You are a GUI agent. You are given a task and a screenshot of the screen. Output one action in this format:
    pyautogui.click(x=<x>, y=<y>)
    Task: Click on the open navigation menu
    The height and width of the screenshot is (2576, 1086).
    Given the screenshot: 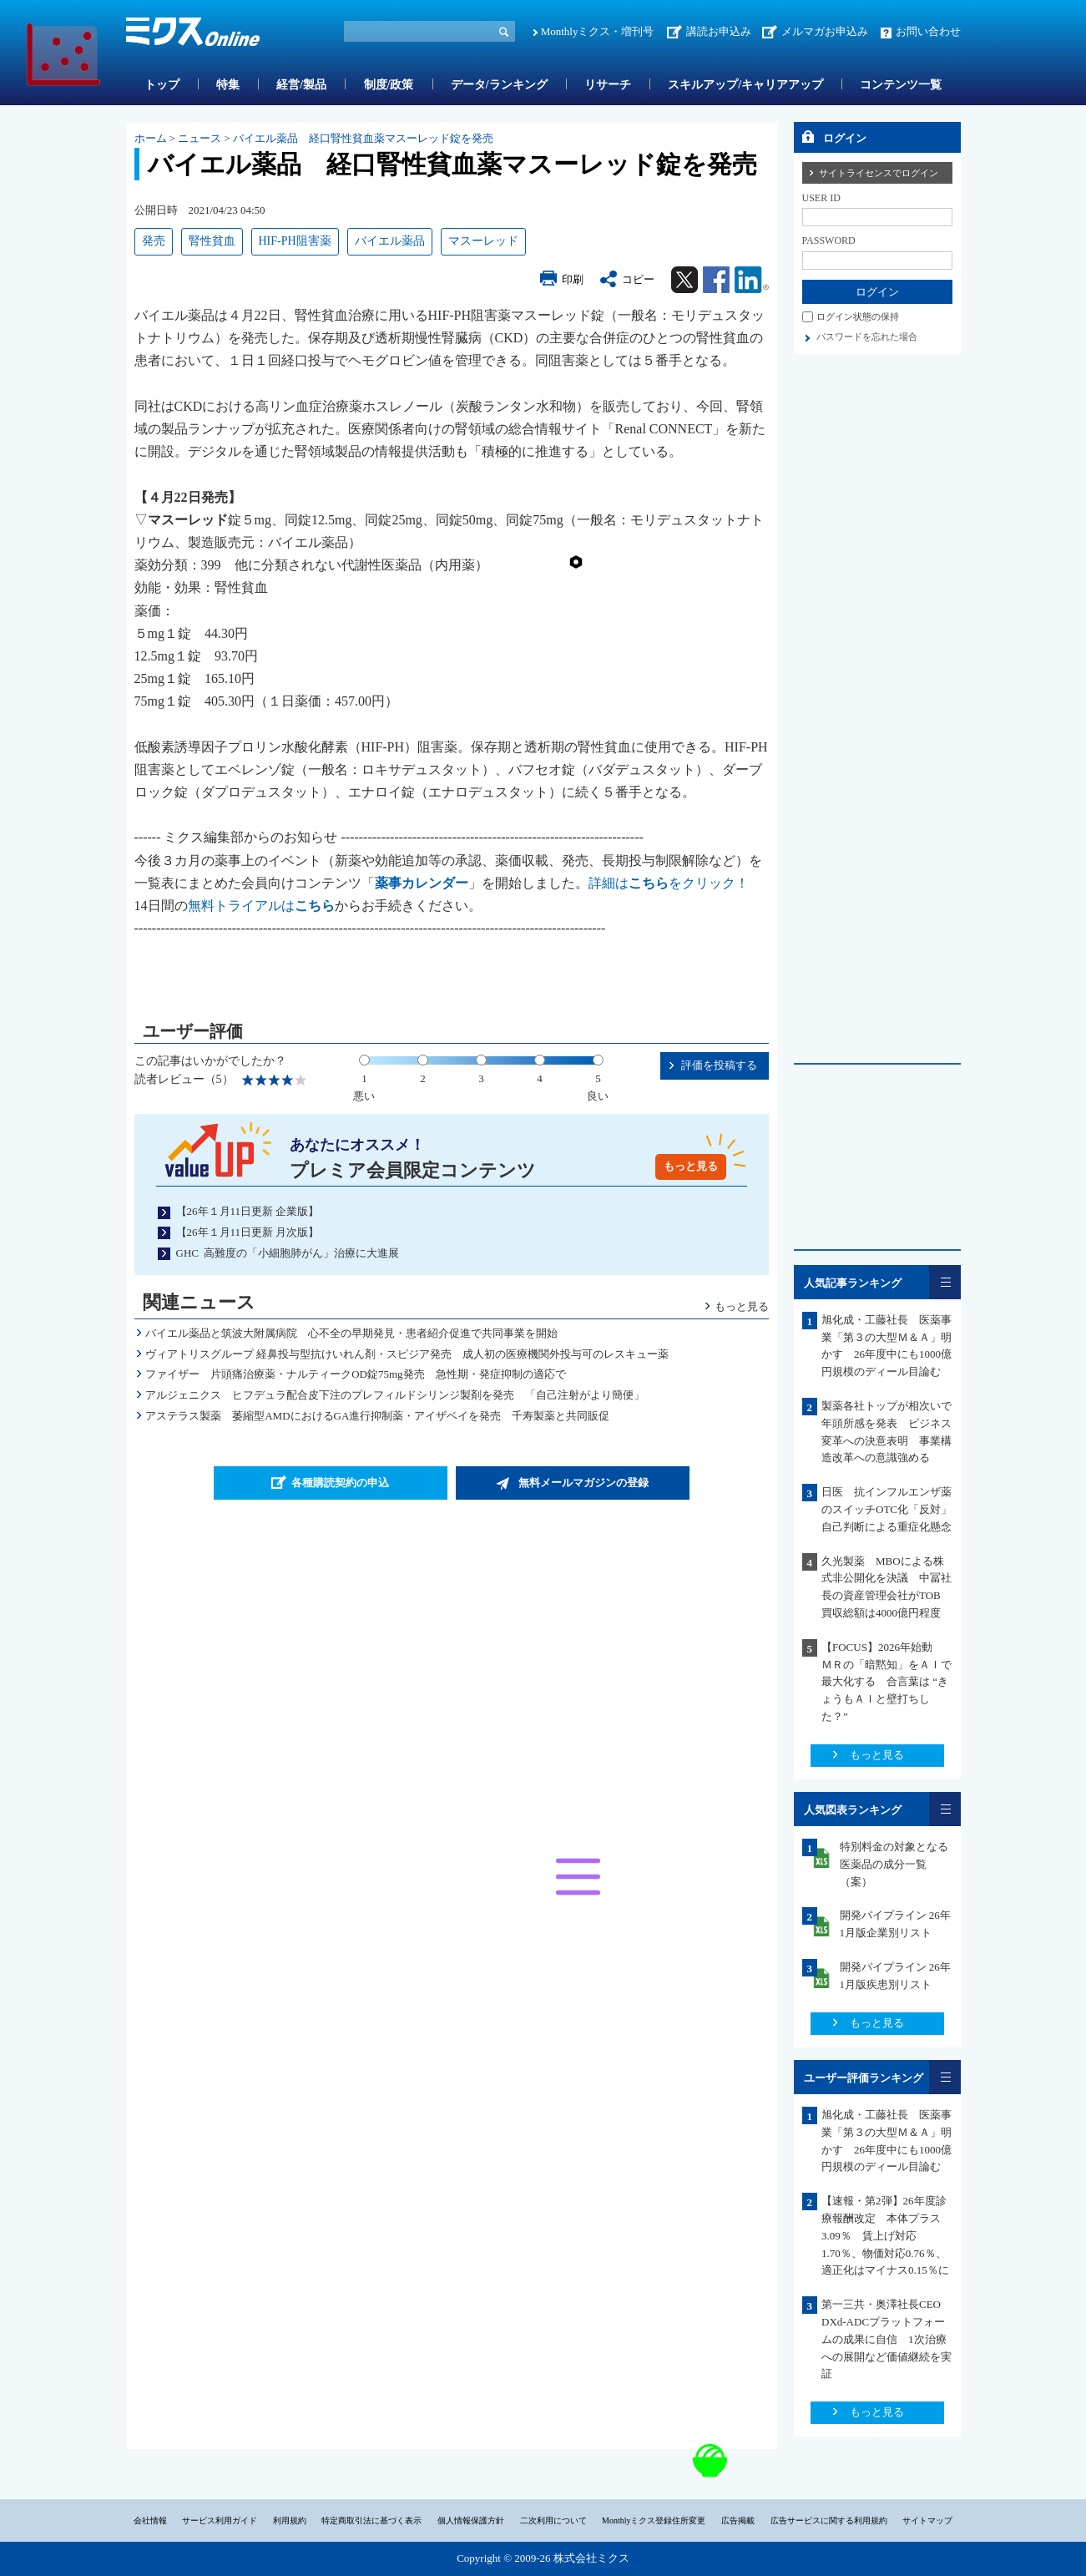 What is the action you would take?
    pyautogui.click(x=578, y=1877)
    